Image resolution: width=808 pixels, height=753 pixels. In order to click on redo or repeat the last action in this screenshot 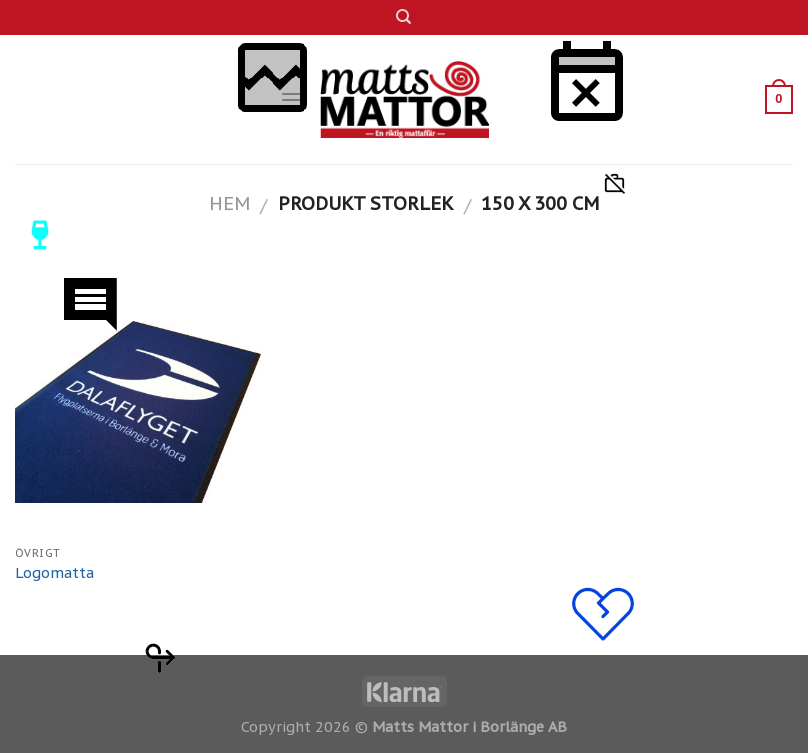, I will do `click(159, 657)`.